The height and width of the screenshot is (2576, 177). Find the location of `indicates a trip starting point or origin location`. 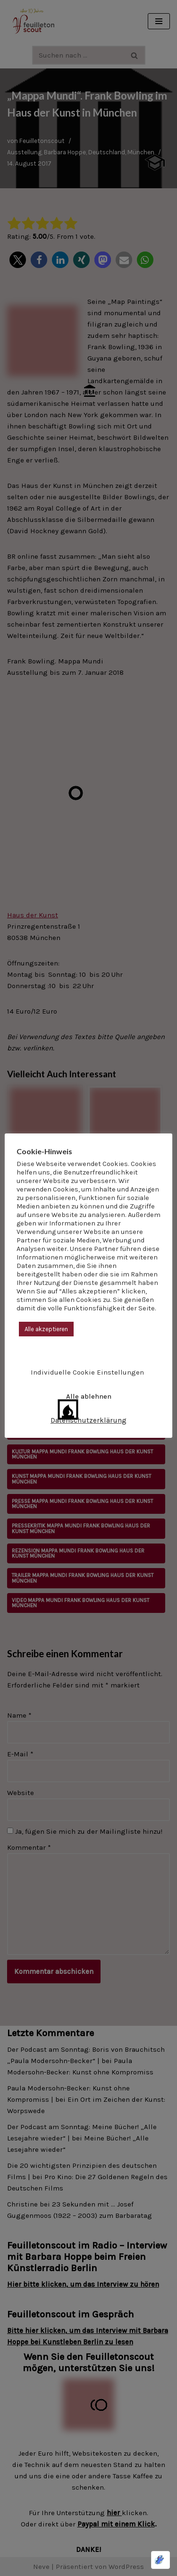

indicates a trip starting point or origin location is located at coordinates (76, 793).